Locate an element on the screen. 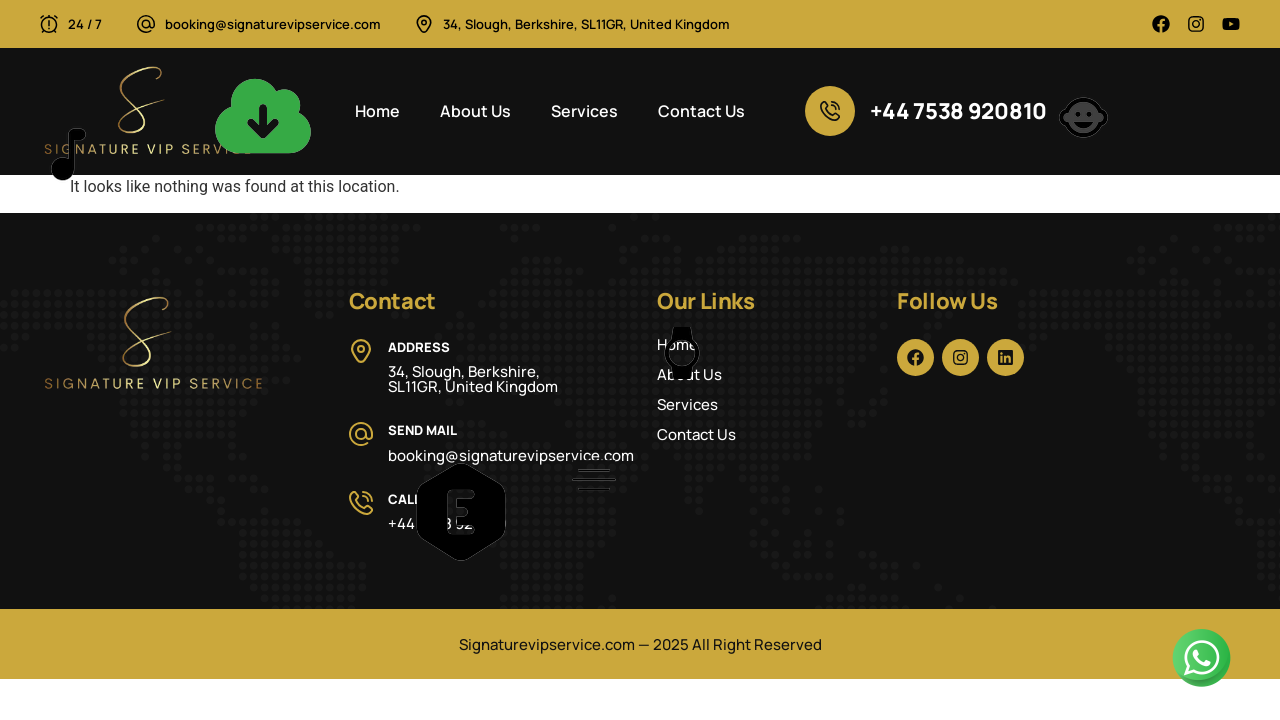 The width and height of the screenshot is (1280, 720). center align text is located at coordinates (594, 476).